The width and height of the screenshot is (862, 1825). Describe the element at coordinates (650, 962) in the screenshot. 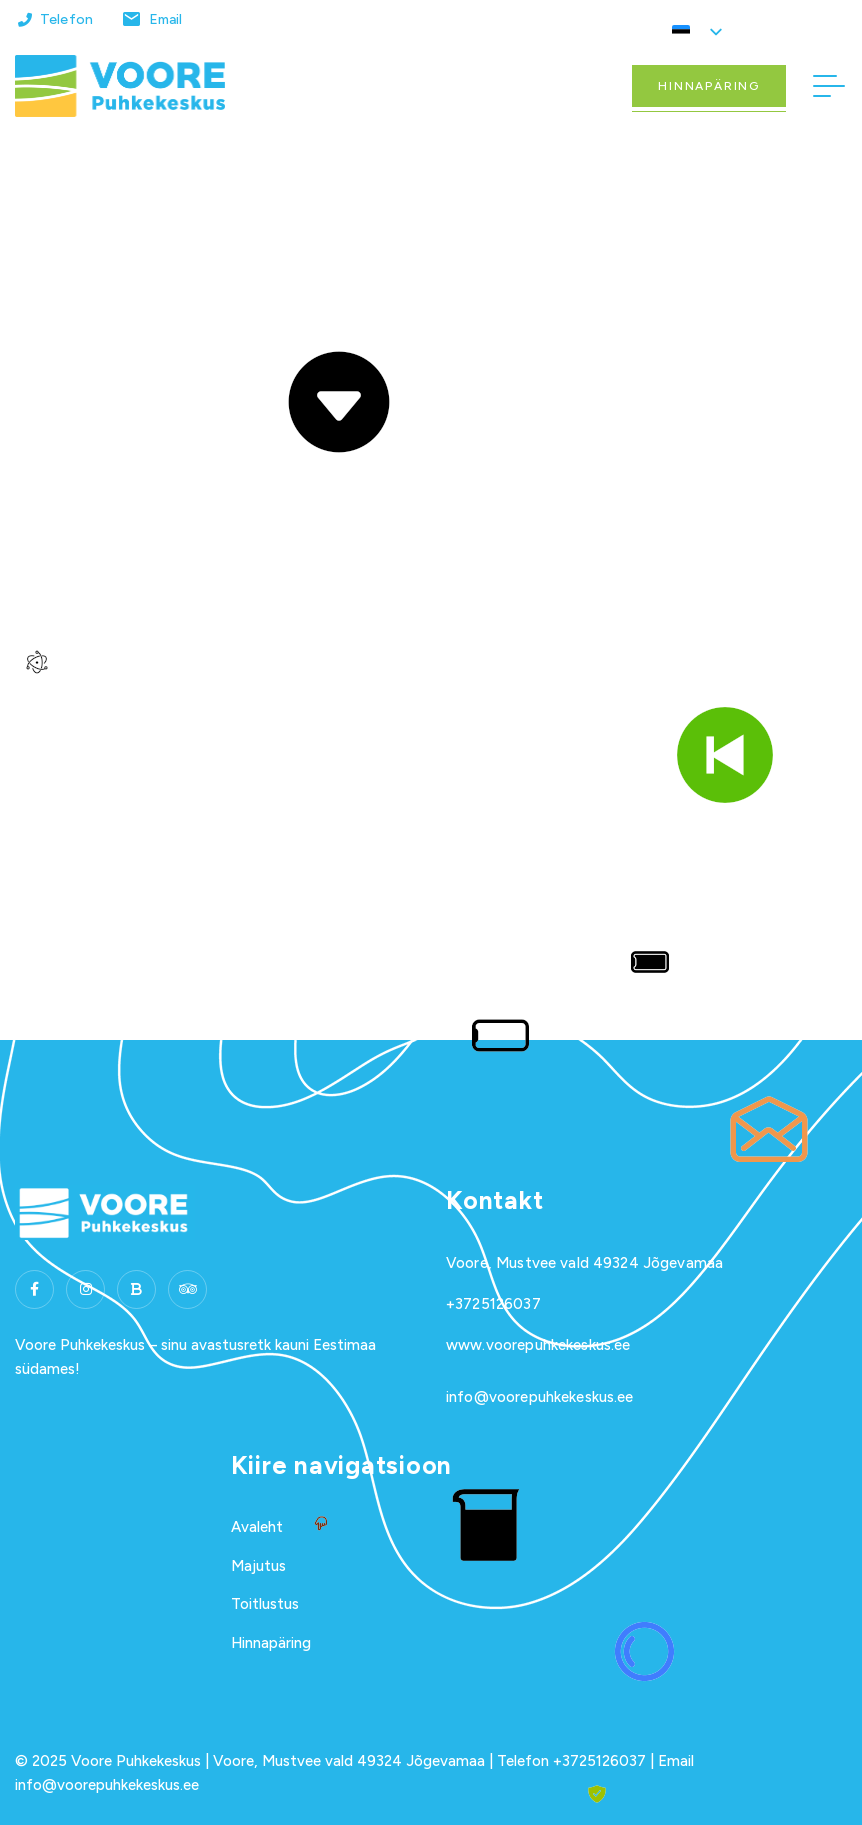

I see `rotate device to landscape mode` at that location.